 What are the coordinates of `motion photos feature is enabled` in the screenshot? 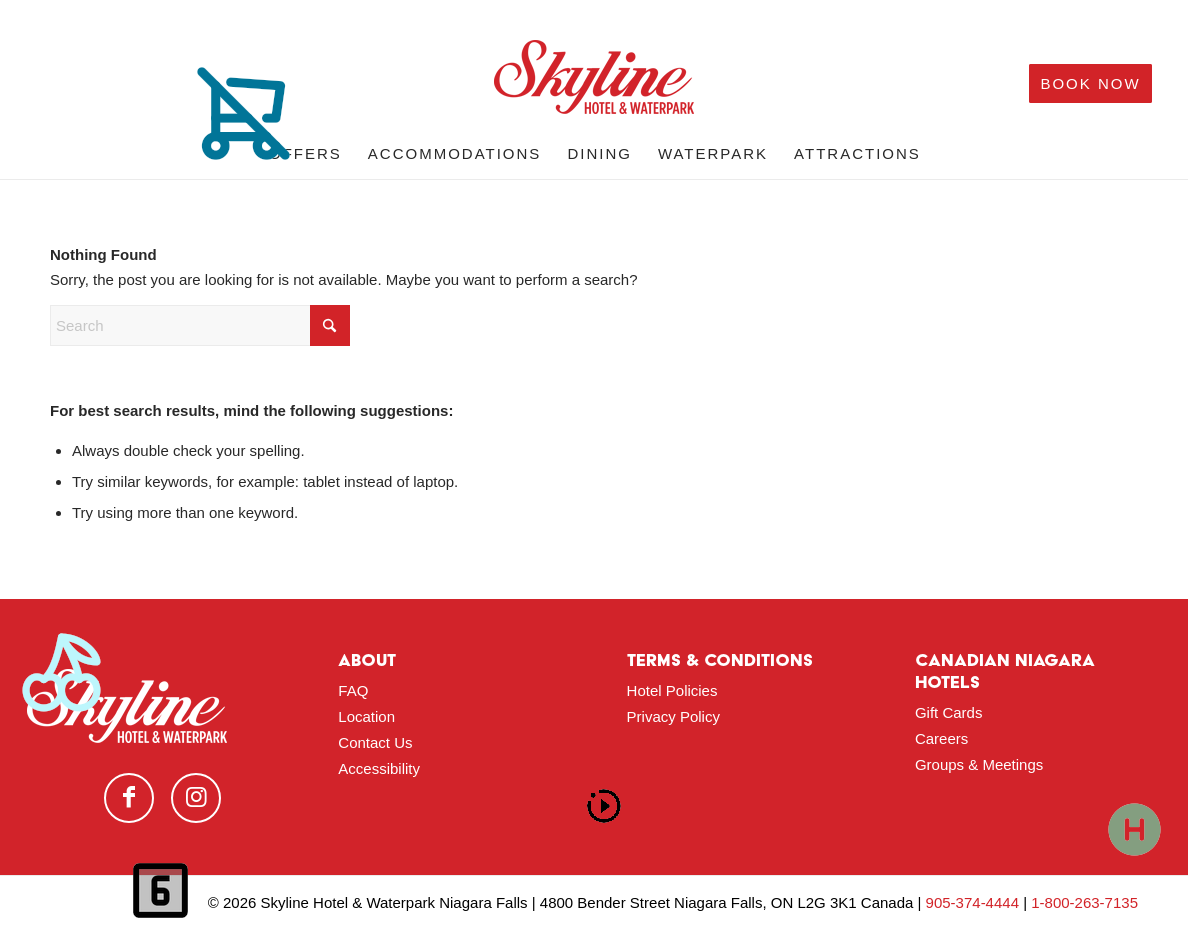 It's located at (604, 806).